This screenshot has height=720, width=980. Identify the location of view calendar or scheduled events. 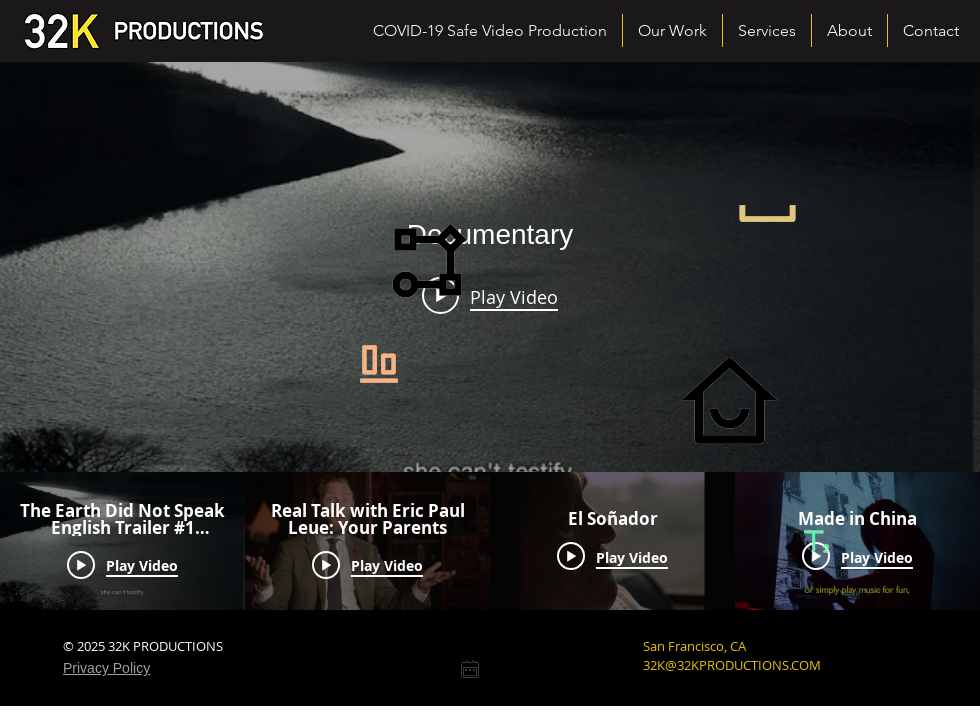
(470, 670).